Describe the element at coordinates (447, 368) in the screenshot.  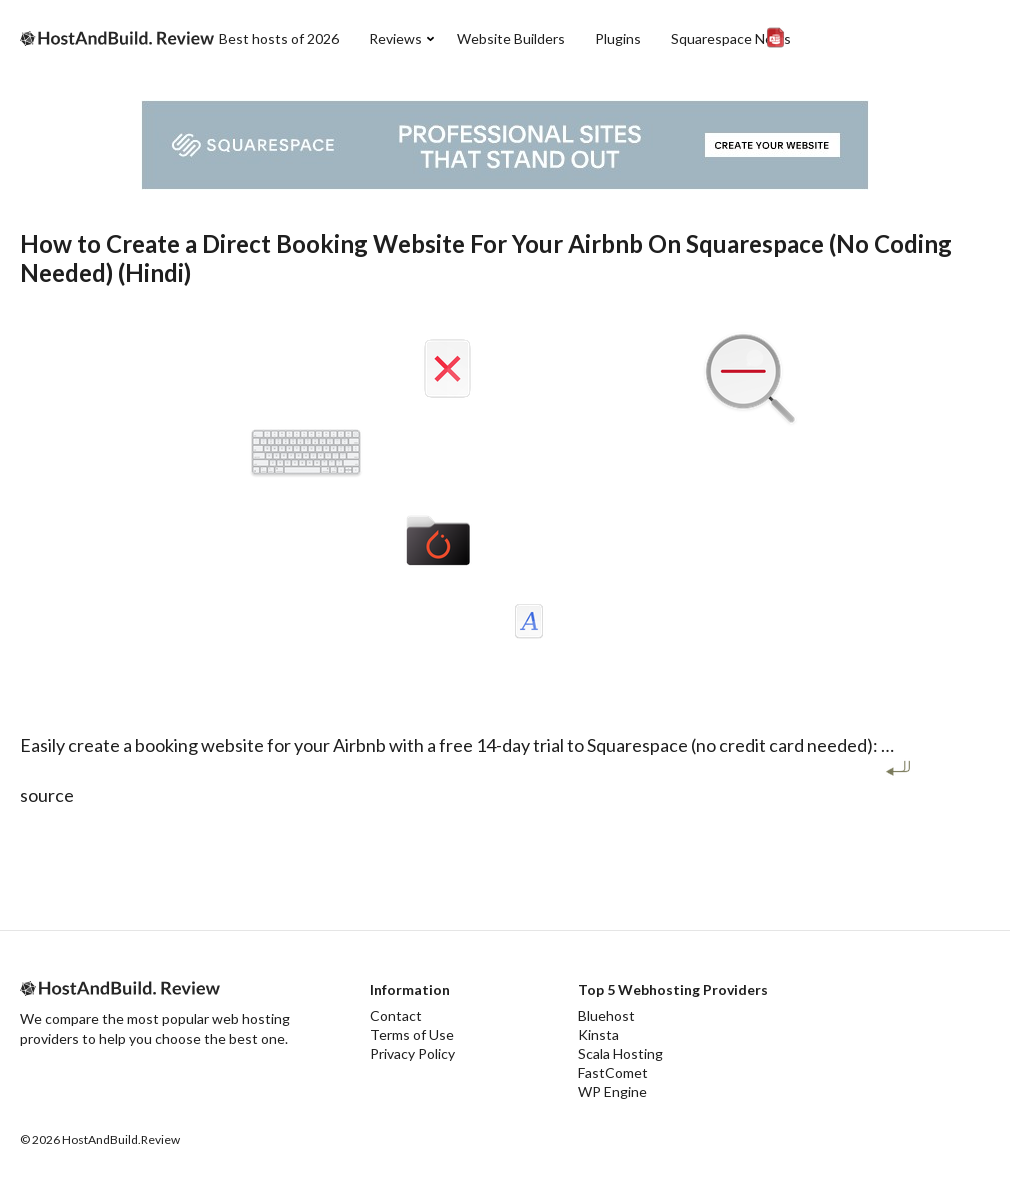
I see `indicates a broken or invalid symbolic link` at that location.